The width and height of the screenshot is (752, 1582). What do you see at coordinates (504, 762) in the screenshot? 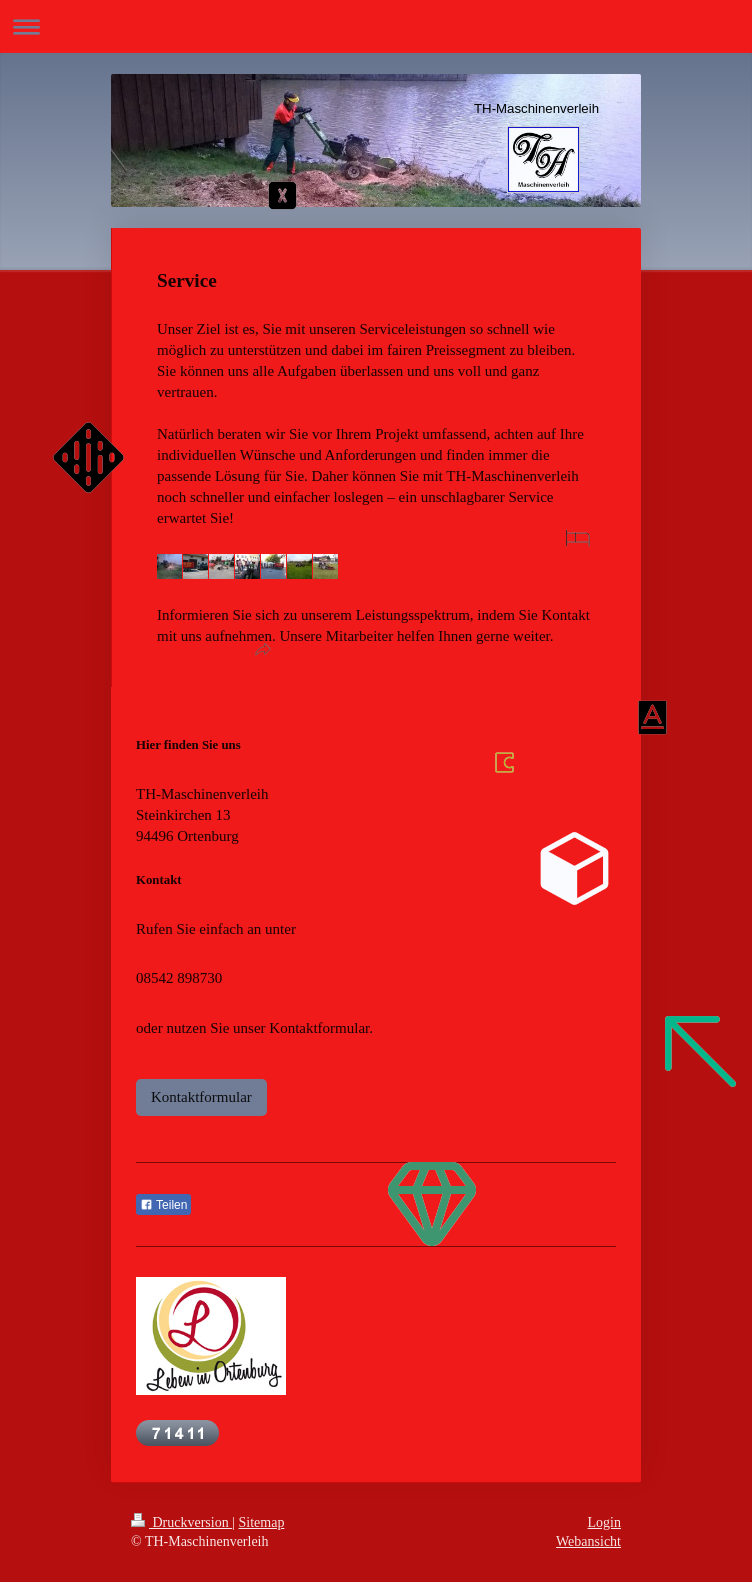
I see `open coda app` at bounding box center [504, 762].